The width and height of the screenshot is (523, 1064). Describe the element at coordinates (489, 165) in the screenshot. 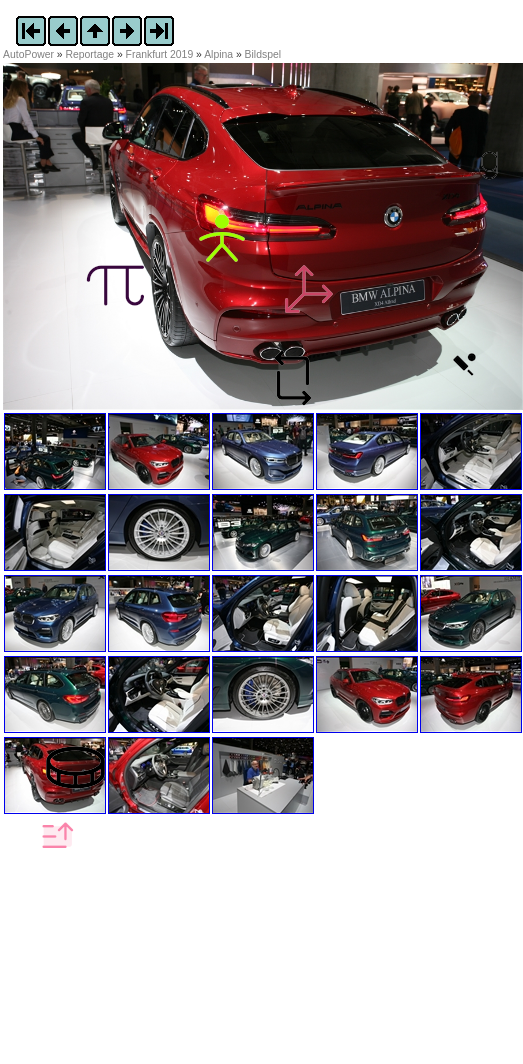

I see `open Goodreads app` at that location.